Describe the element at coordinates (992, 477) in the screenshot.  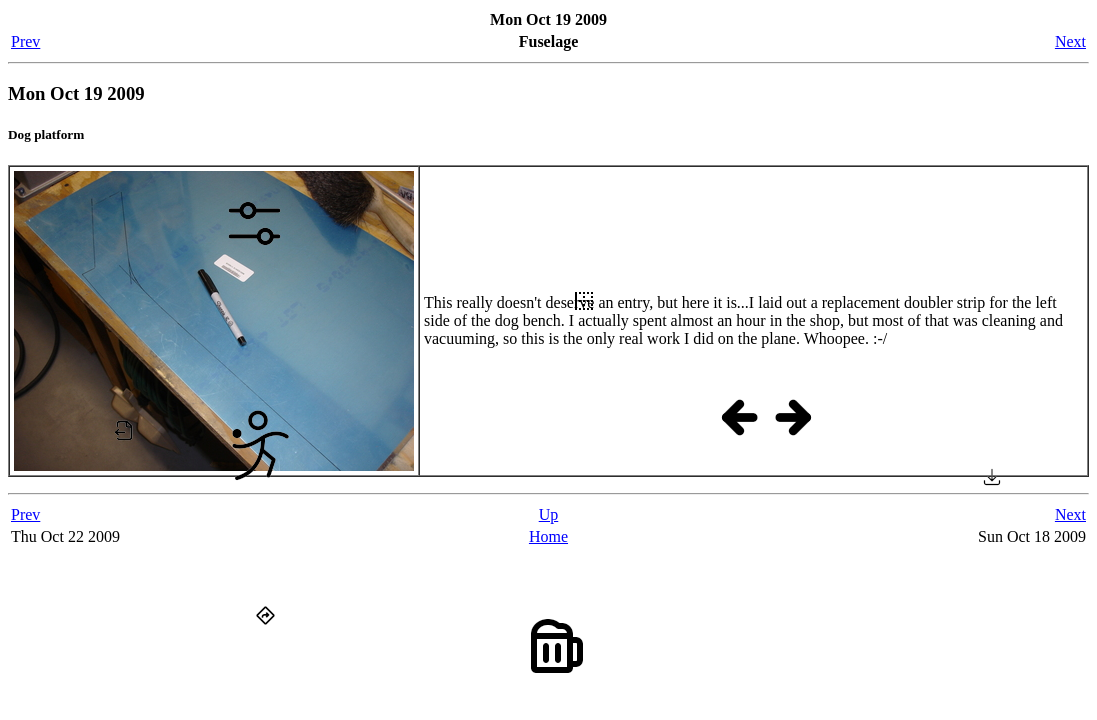
I see `download a file or document` at that location.